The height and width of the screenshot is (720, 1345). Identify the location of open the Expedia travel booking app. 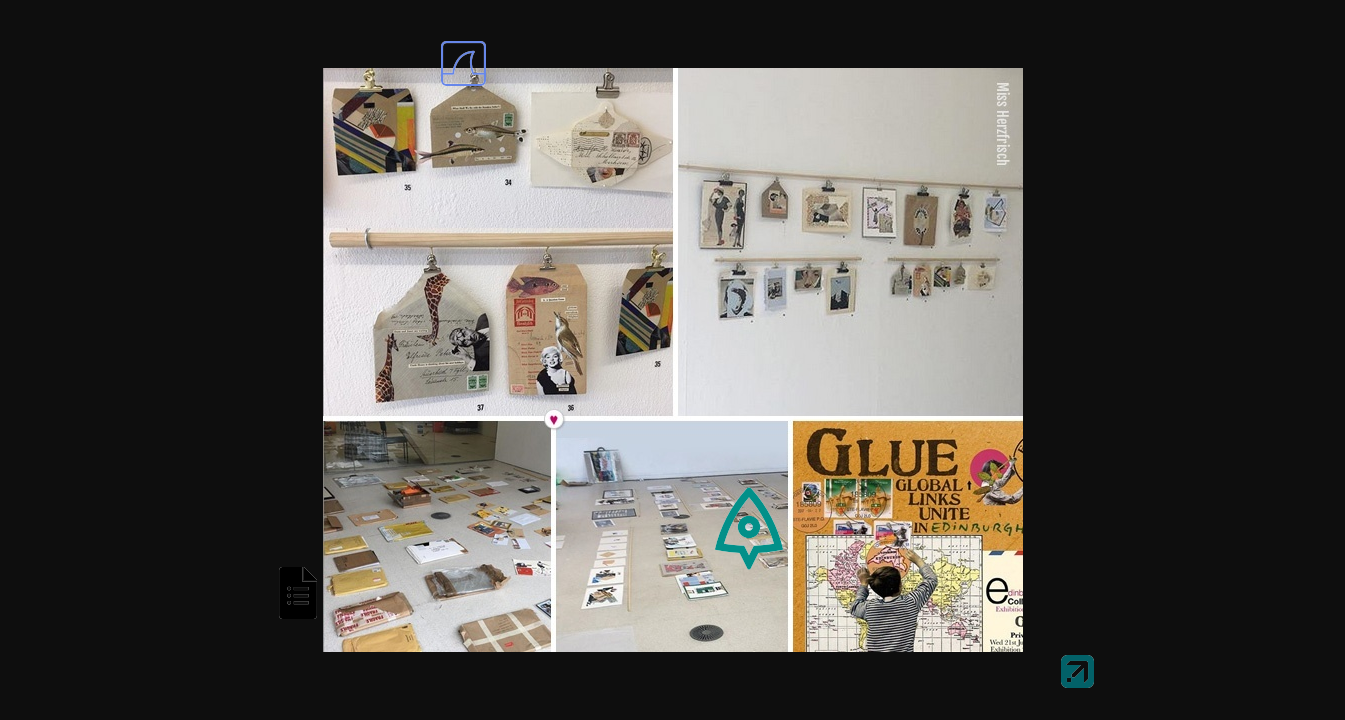
(1077, 671).